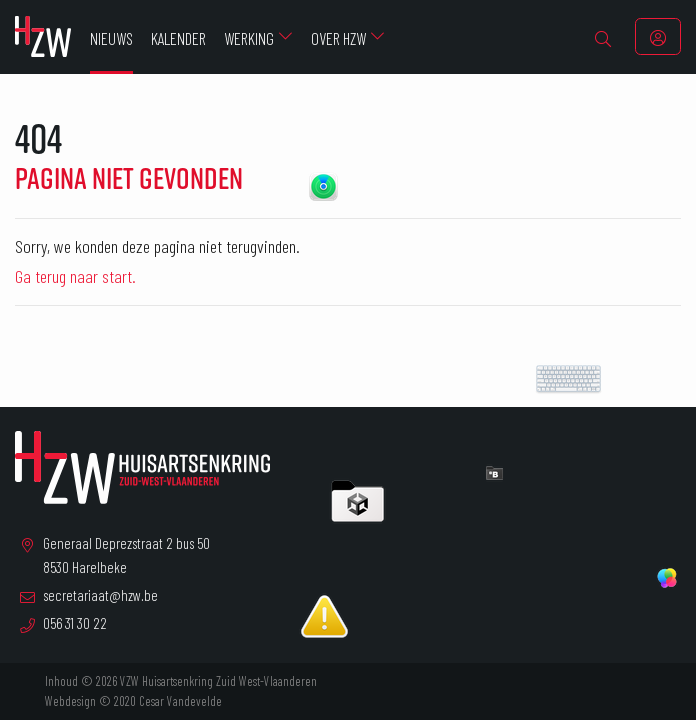 This screenshot has height=720, width=696. I want to click on open Game Center app, so click(667, 578).